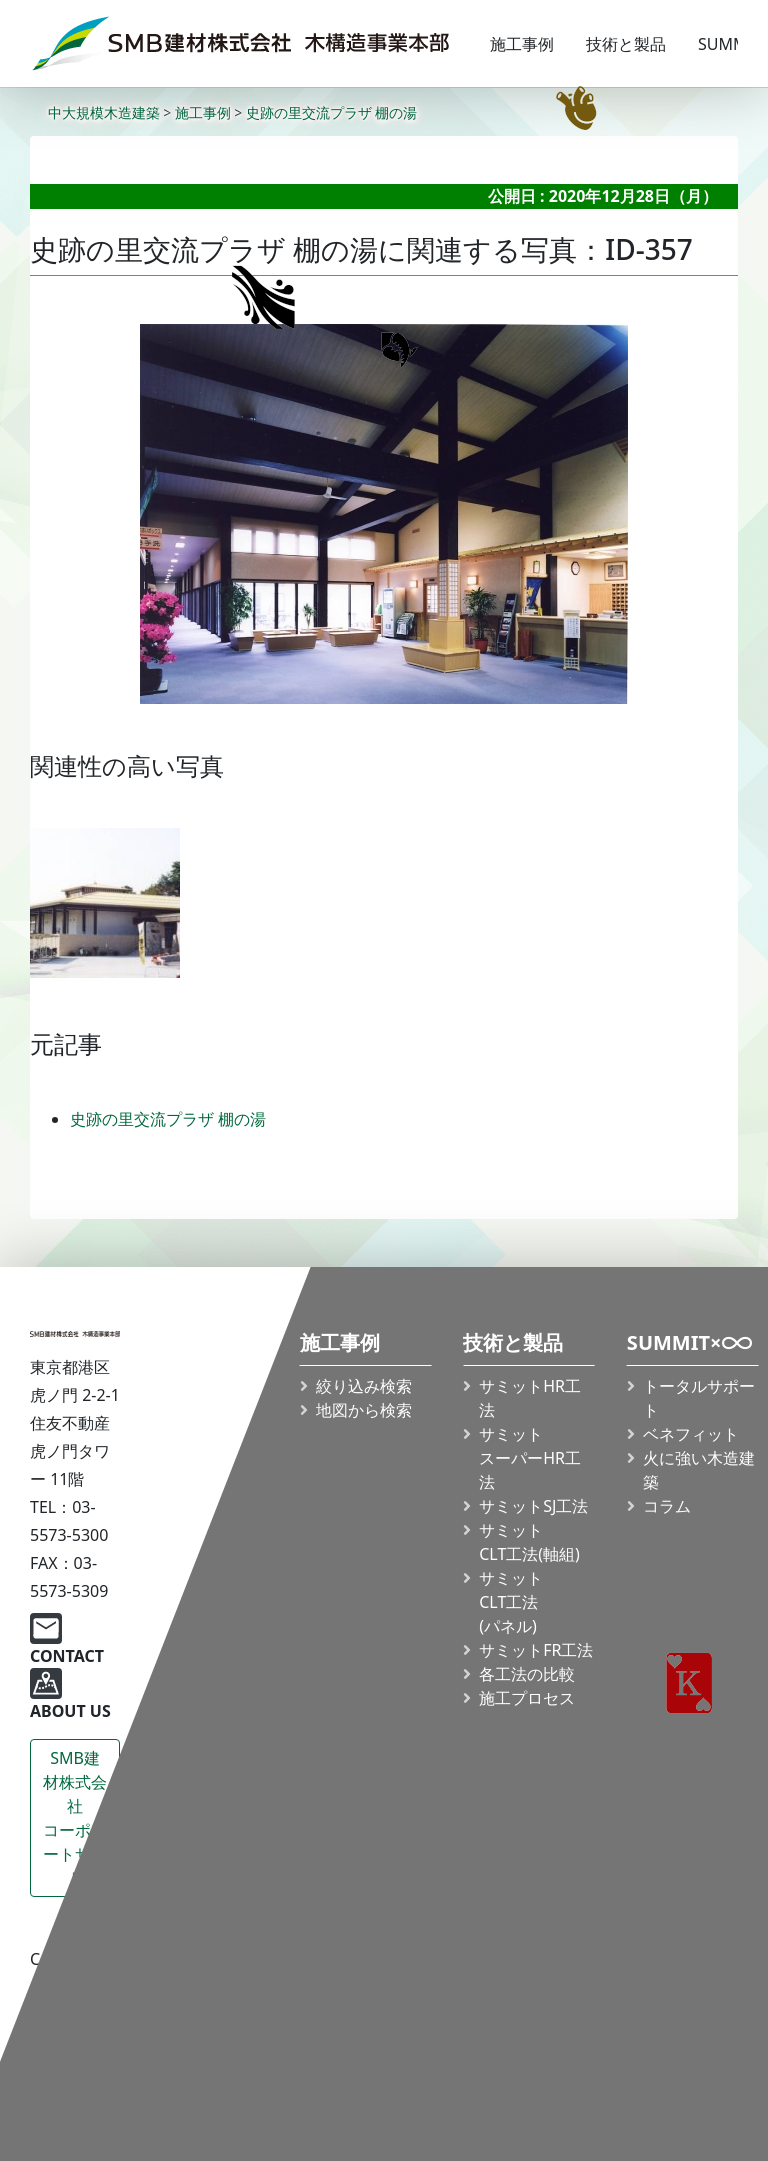  Describe the element at coordinates (399, 350) in the screenshot. I see `initiate a claw attack or slash ability` at that location.